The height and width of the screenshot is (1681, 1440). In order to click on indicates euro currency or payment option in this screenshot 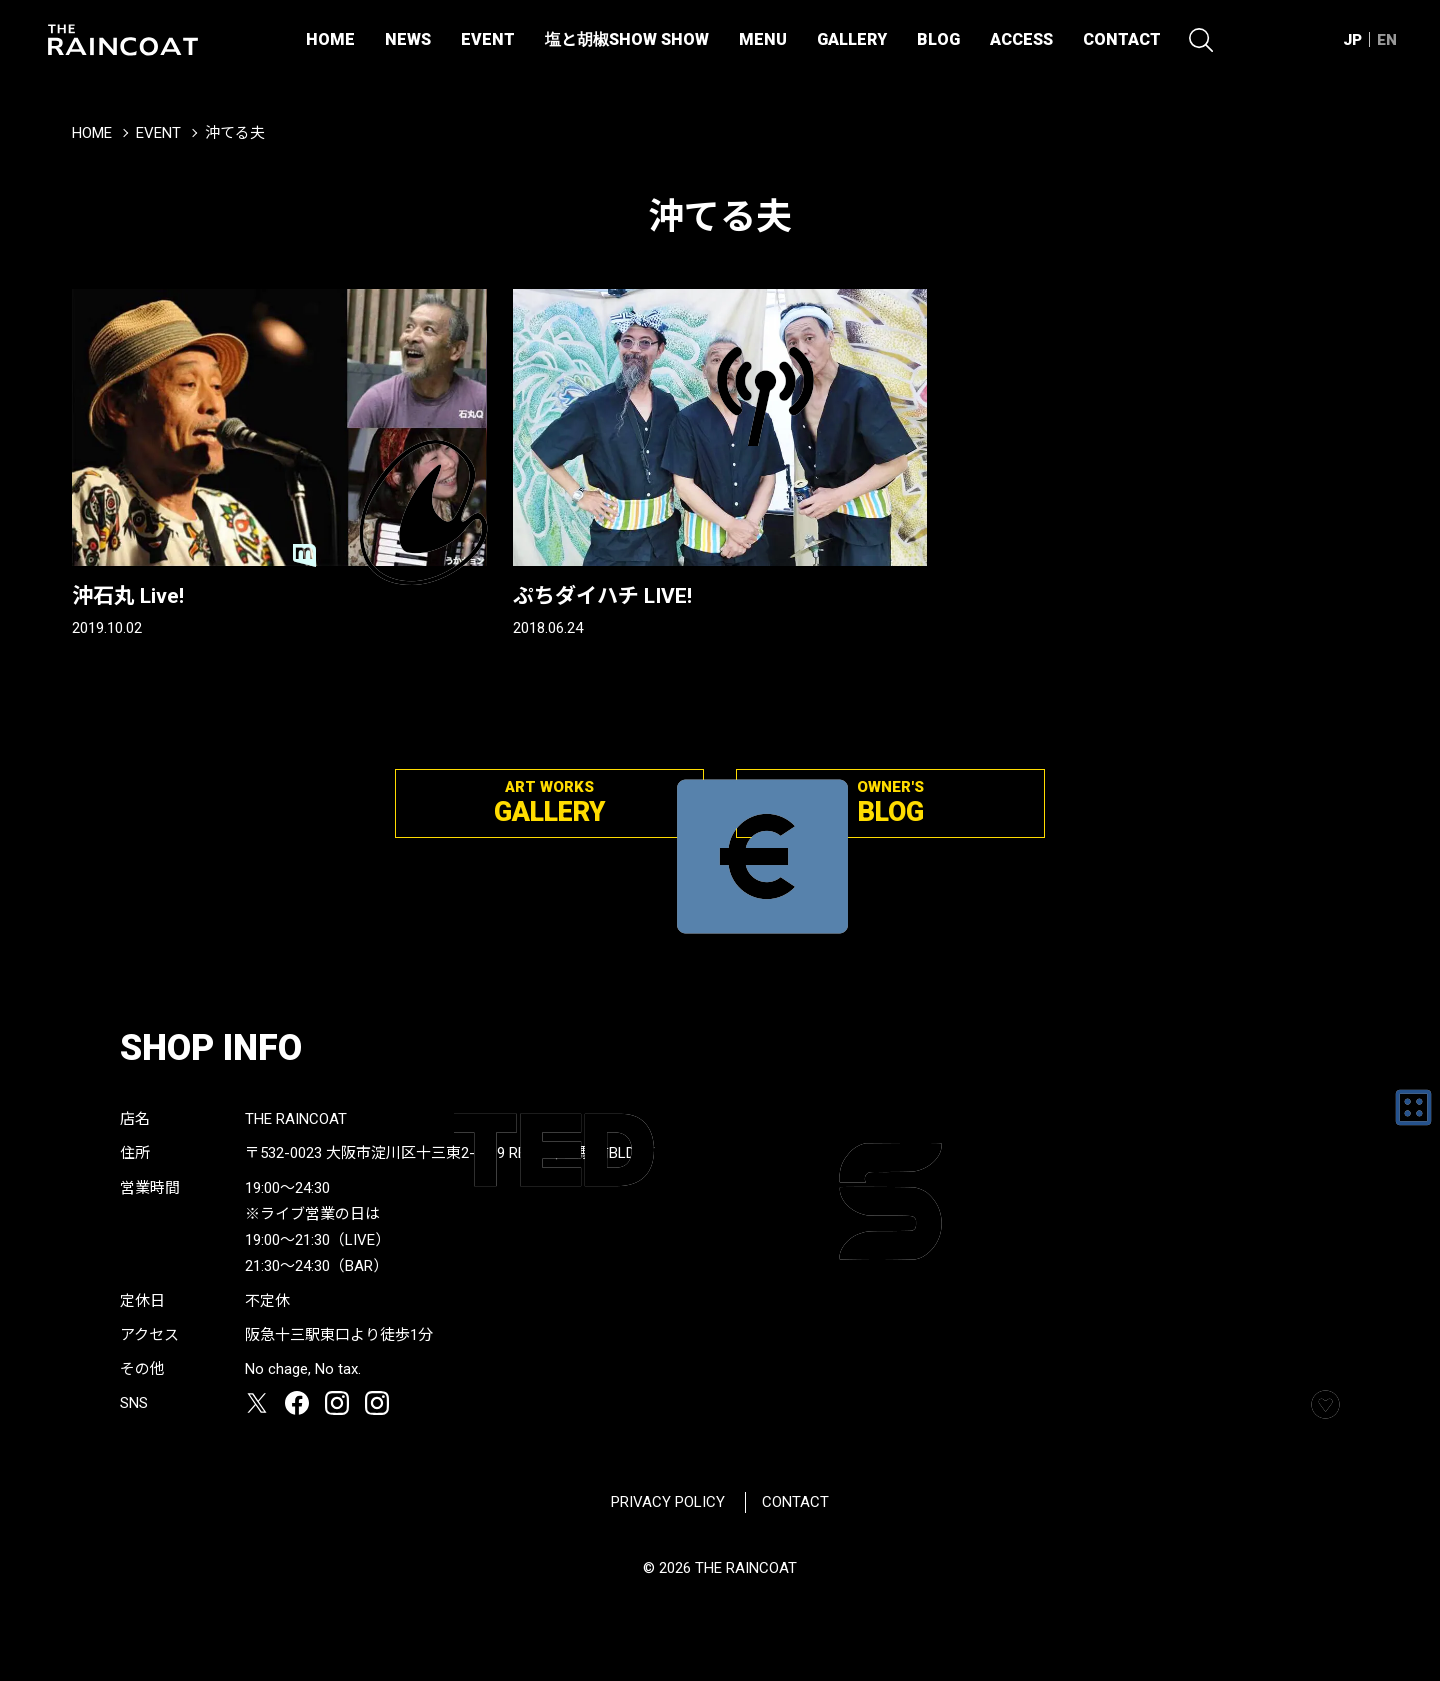, I will do `click(762, 856)`.